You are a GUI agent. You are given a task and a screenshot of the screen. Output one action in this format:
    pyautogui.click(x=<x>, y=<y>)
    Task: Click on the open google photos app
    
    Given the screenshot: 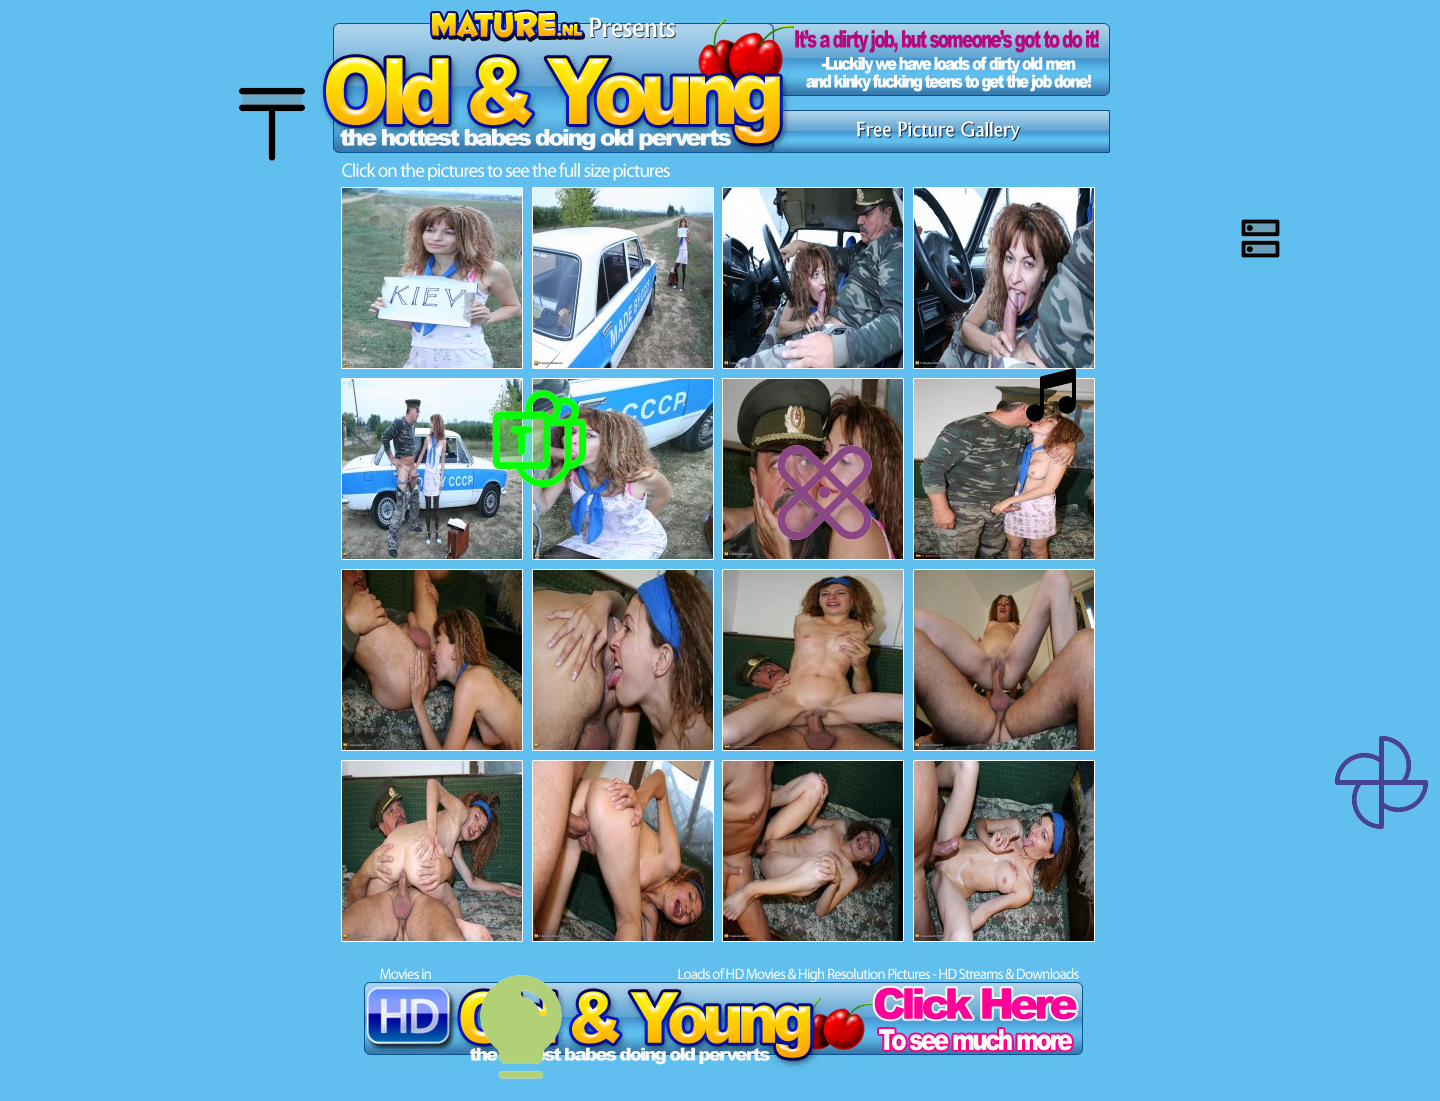 What is the action you would take?
    pyautogui.click(x=1381, y=782)
    